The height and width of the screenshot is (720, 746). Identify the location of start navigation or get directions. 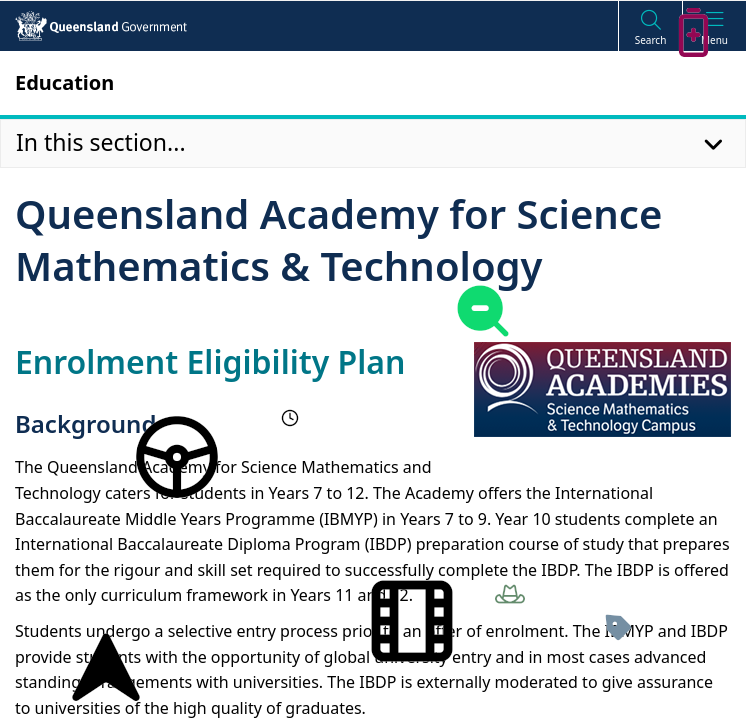
(106, 671).